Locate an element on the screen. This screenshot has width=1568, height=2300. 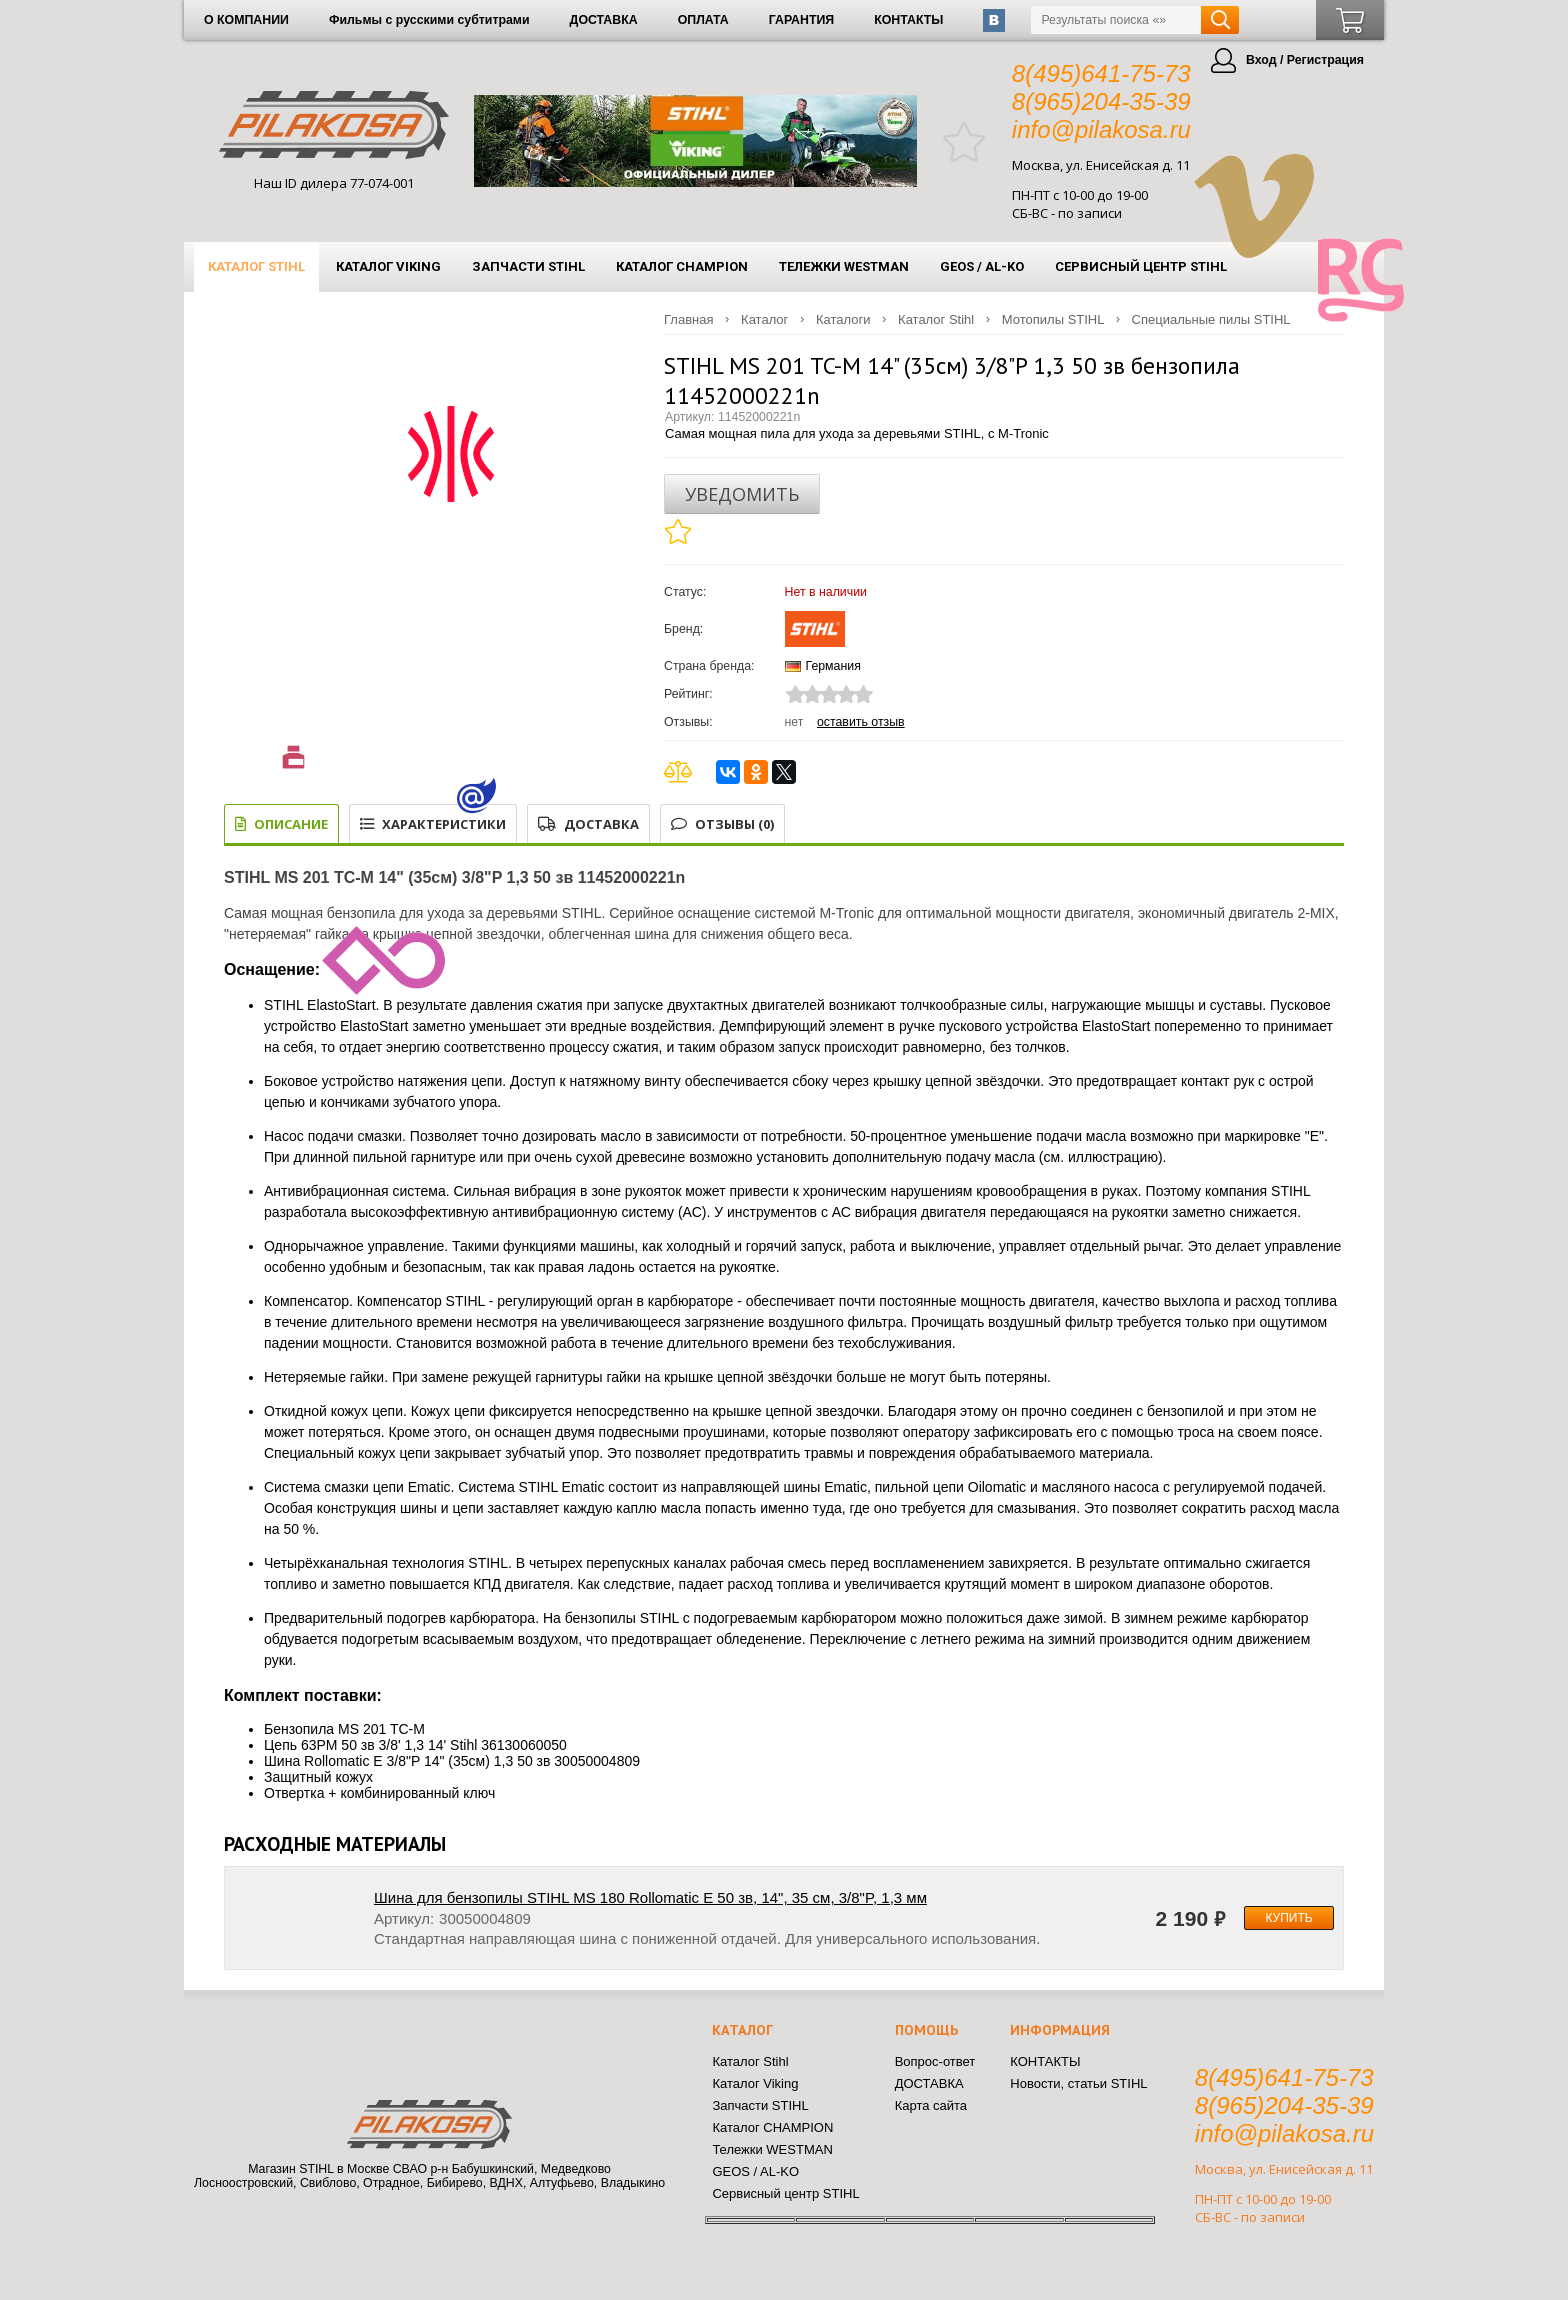
Blazor framework logo is located at coordinates (476, 795).